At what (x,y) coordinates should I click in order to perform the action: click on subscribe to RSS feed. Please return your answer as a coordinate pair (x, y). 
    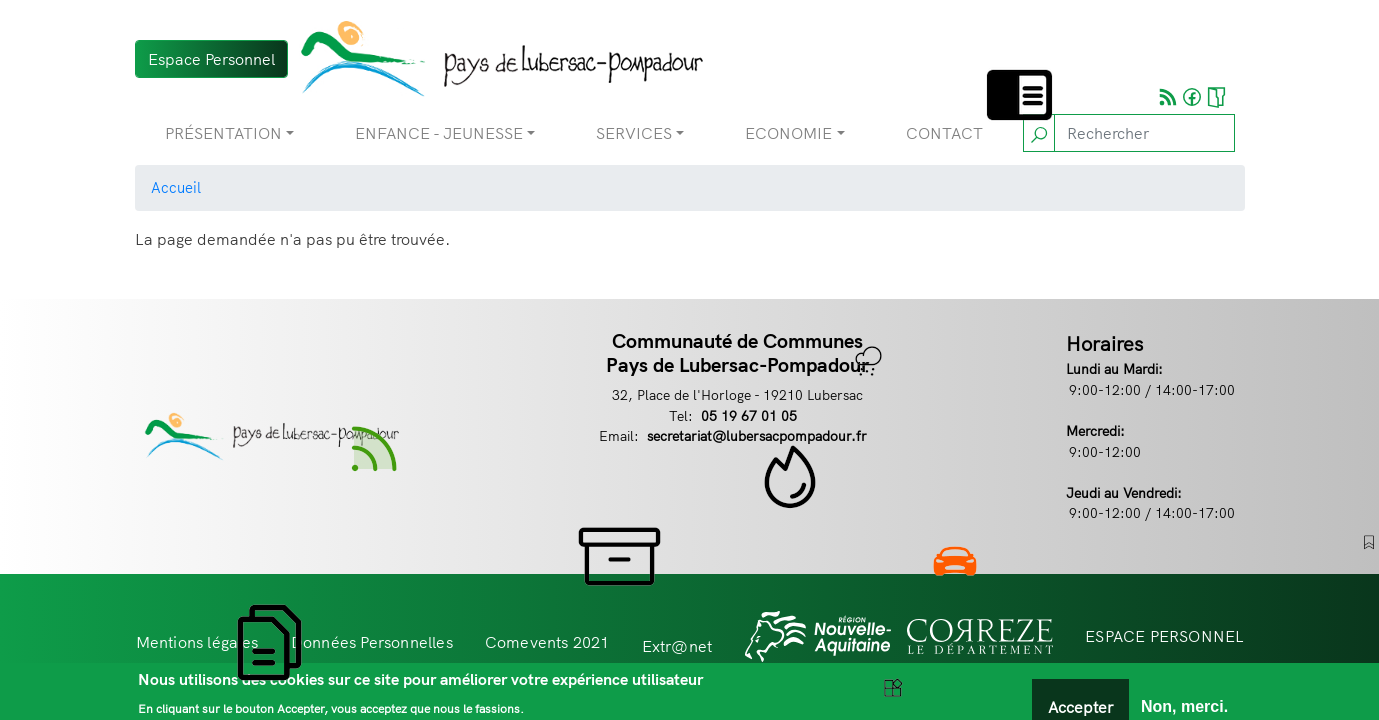
    Looking at the image, I should click on (371, 452).